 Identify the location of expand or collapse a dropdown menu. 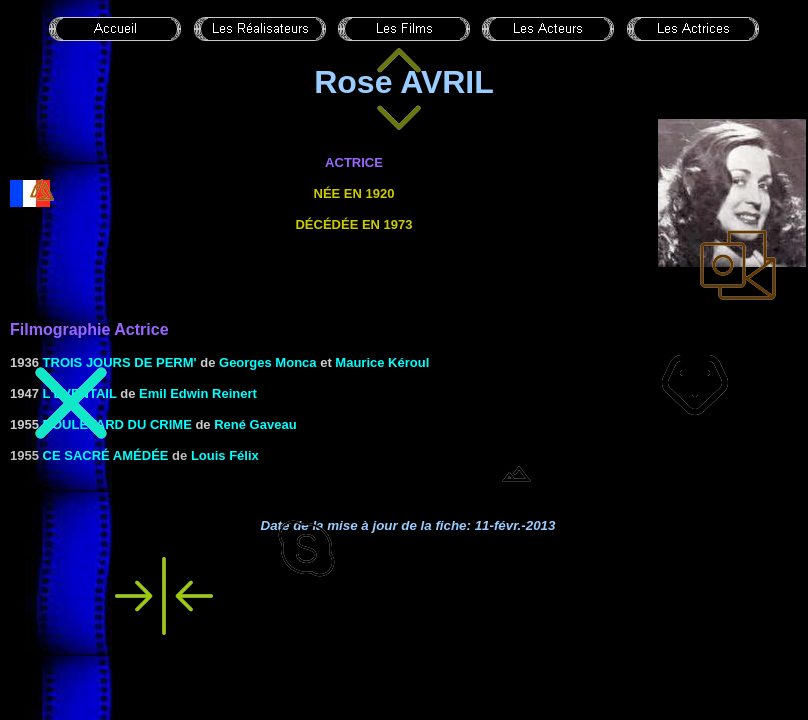
(399, 89).